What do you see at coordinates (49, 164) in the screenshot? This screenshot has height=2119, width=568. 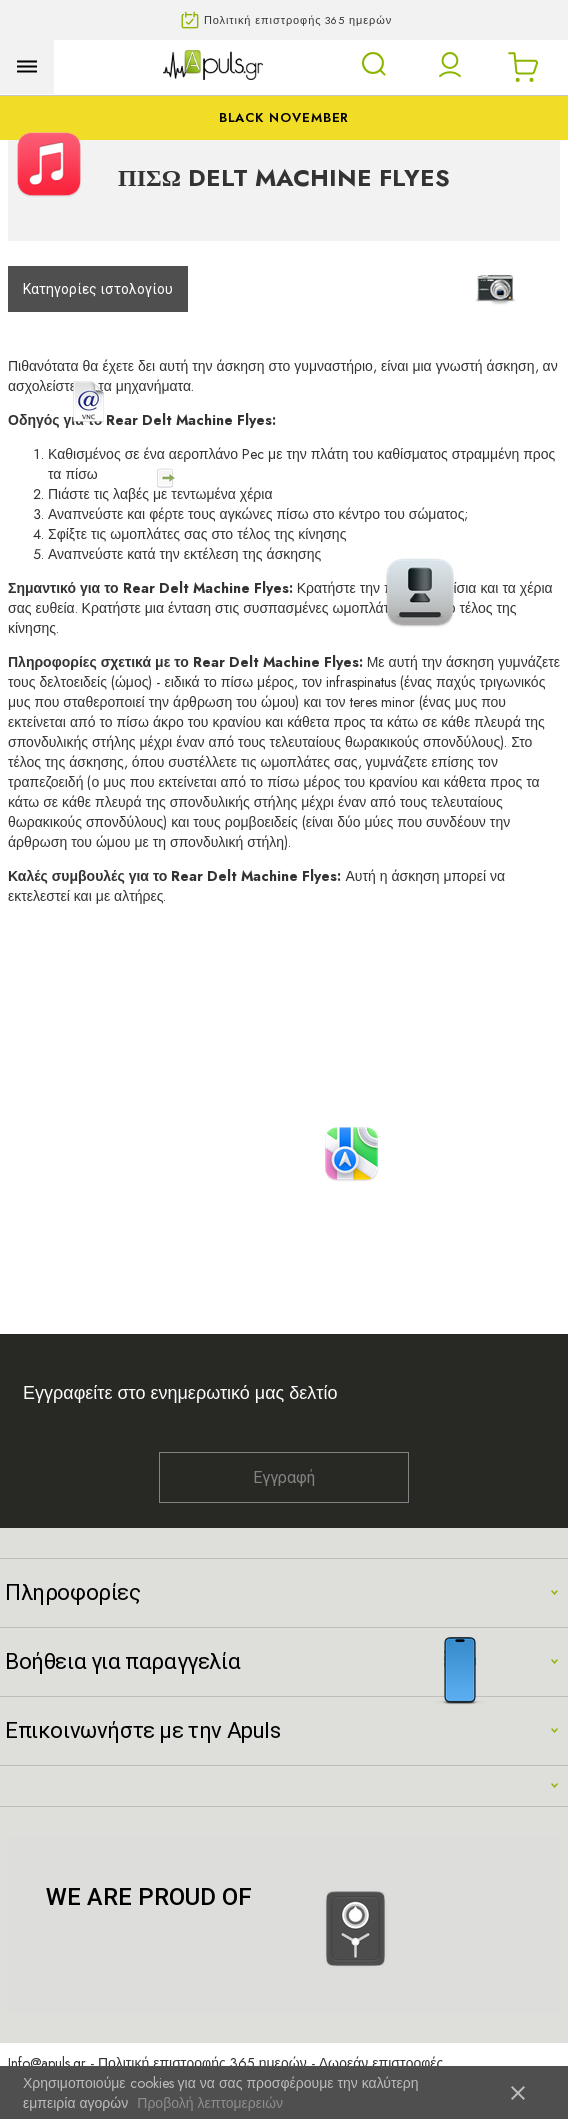 I see `open apple music app` at bounding box center [49, 164].